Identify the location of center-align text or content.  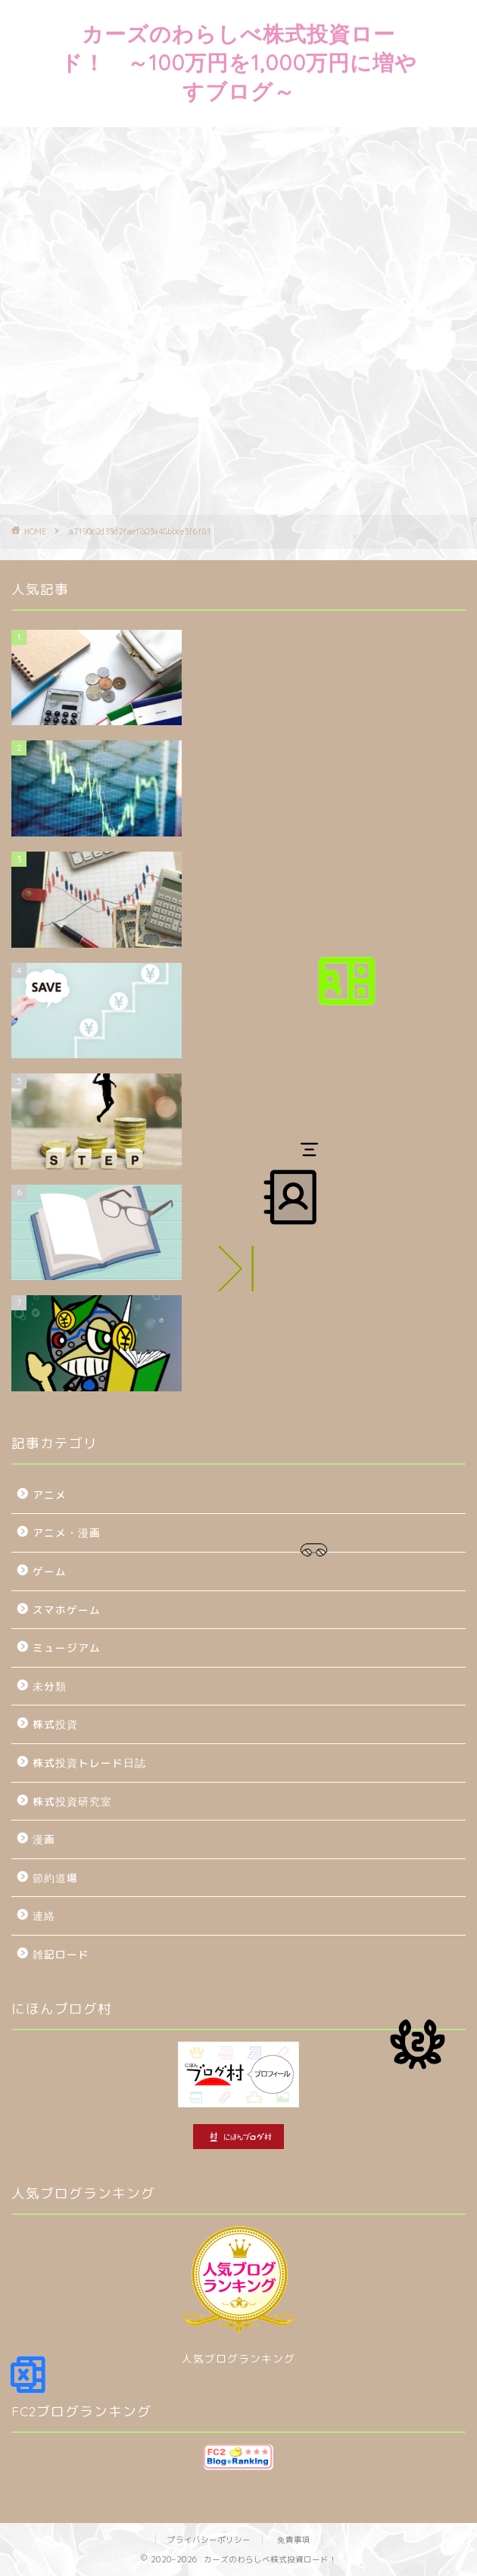
(309, 1149).